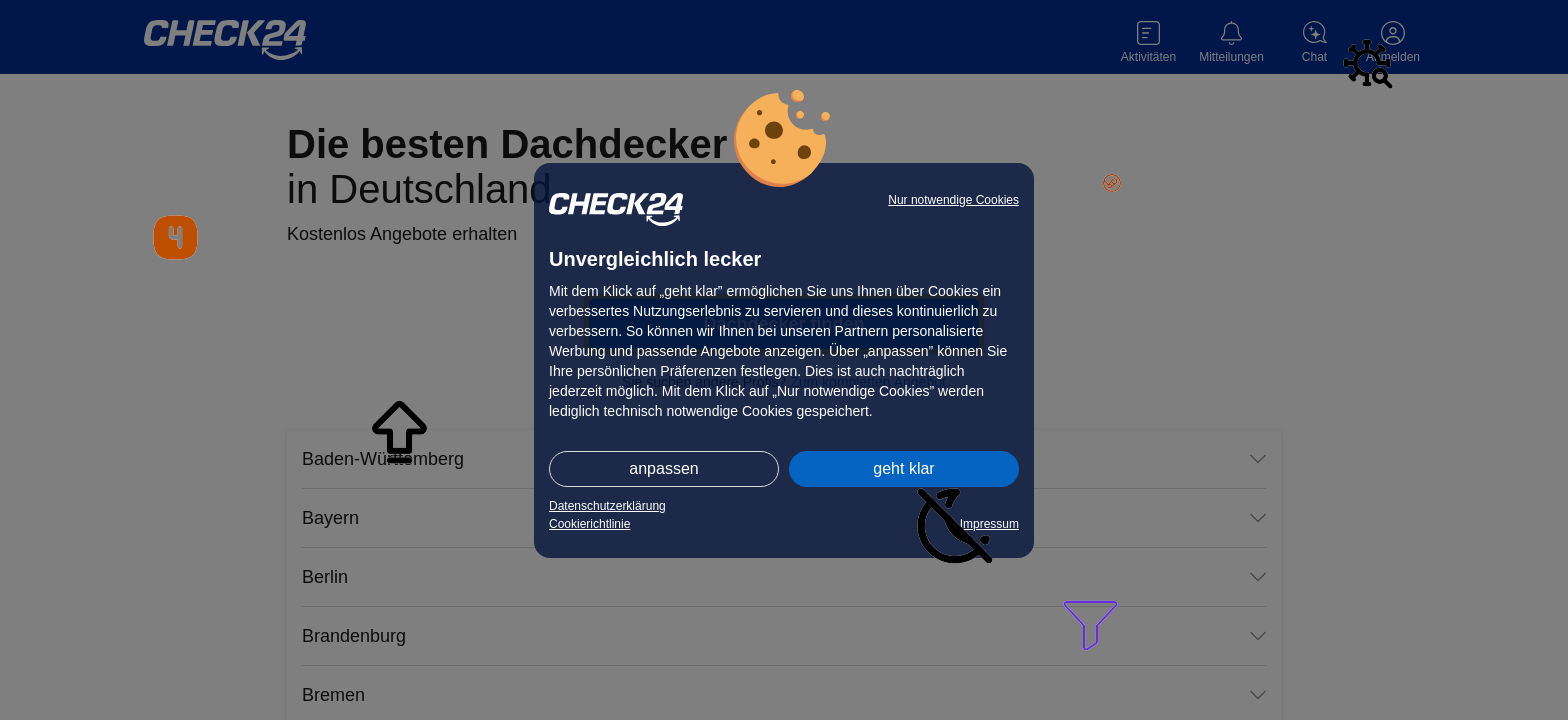 The image size is (1568, 720). I want to click on open Steam gaming platform, so click(1112, 183).